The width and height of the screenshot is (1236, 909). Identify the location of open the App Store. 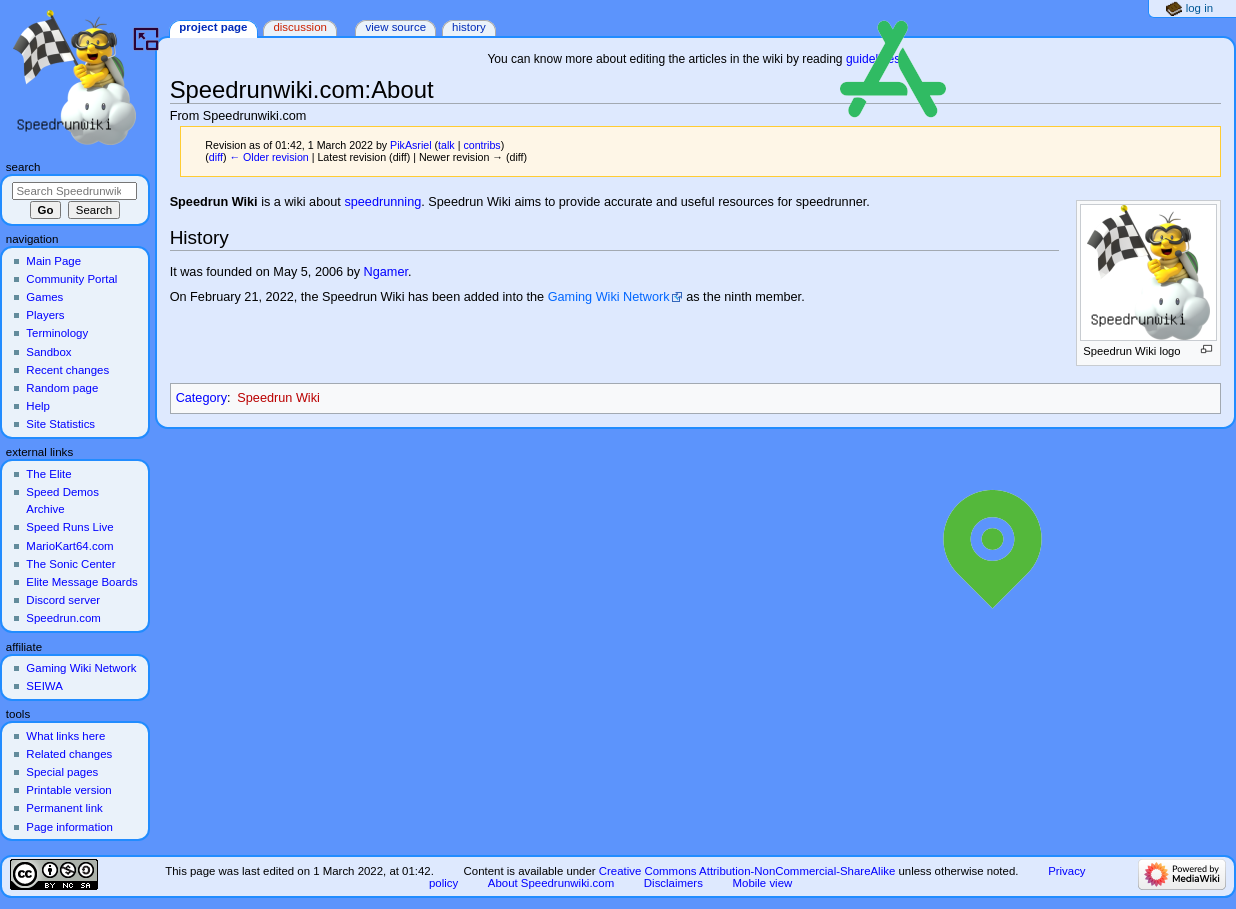
(893, 69).